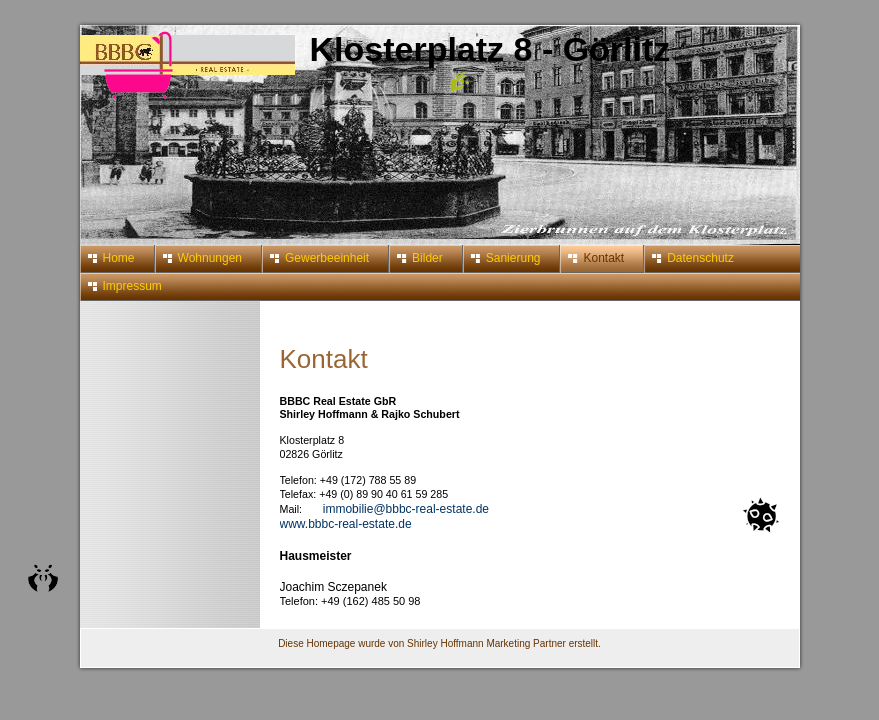  Describe the element at coordinates (138, 64) in the screenshot. I see `indicates bathroom or bathing facilities` at that location.